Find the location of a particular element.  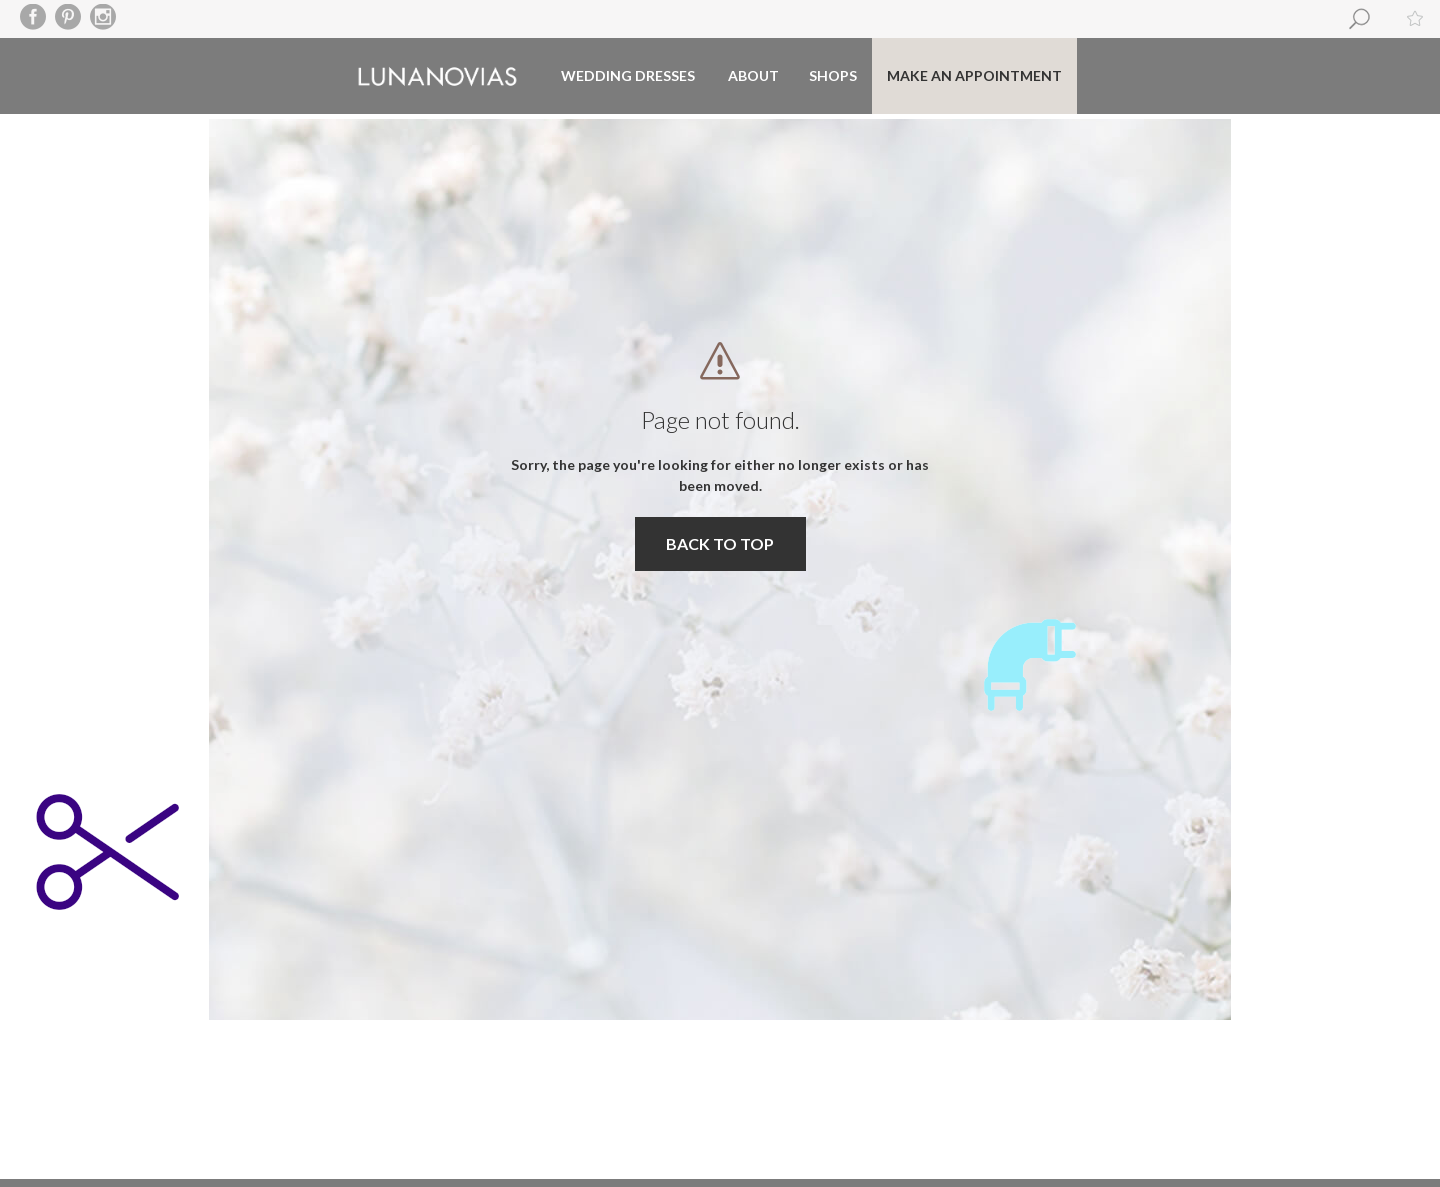

cut selected content is located at coordinates (105, 852).